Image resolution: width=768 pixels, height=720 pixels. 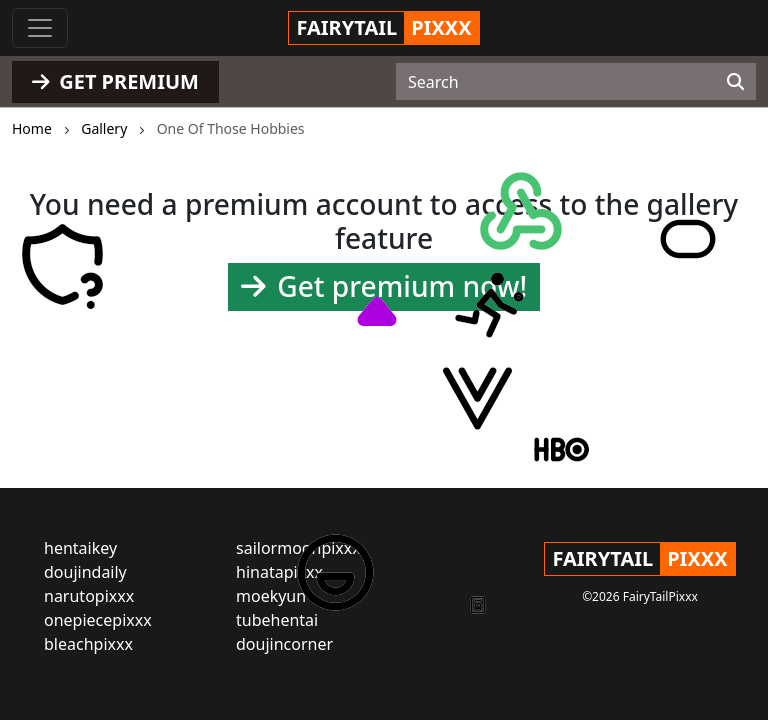 What do you see at coordinates (491, 305) in the screenshot?
I see `access volleyball or beach sports activities` at bounding box center [491, 305].